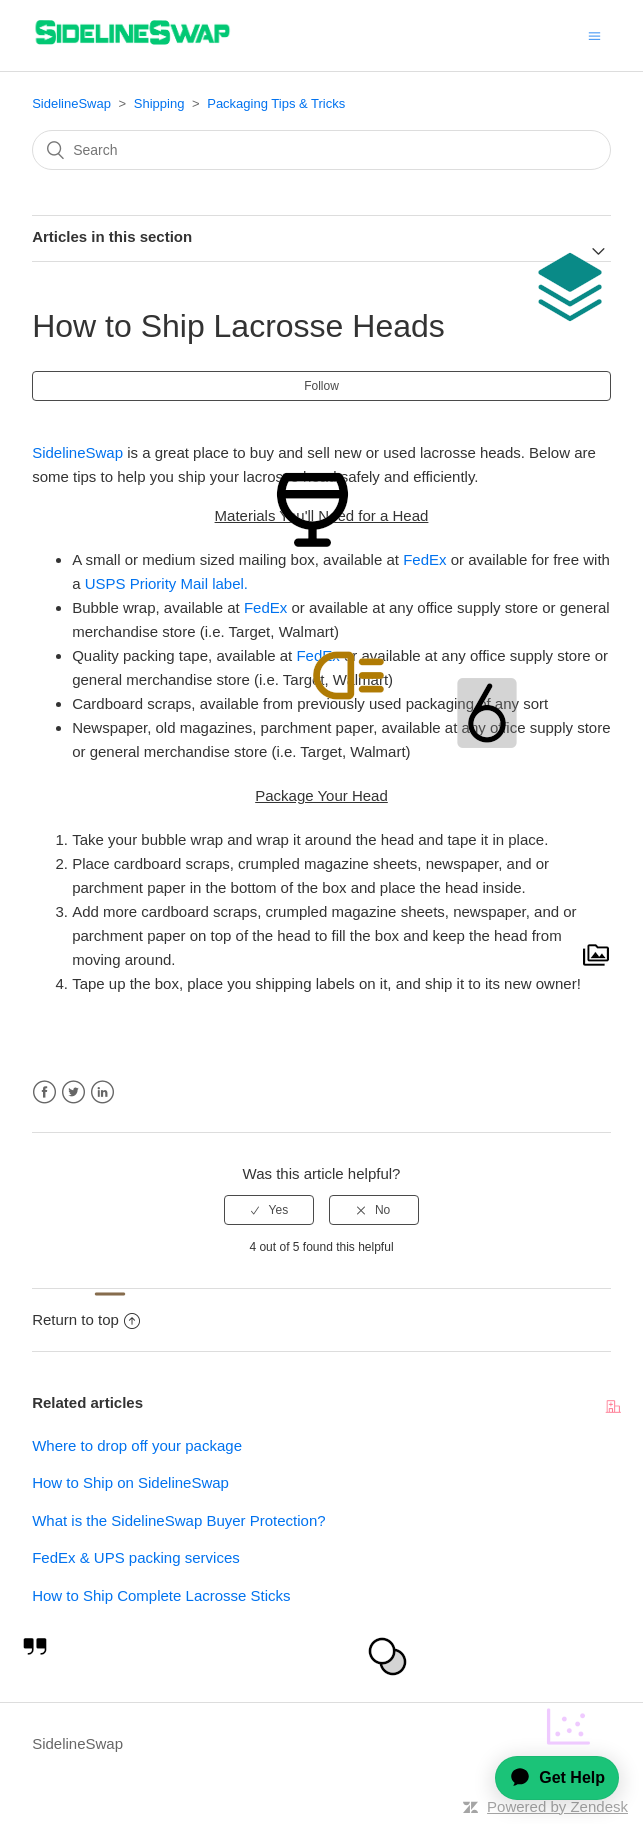  What do you see at coordinates (110, 1294) in the screenshot?
I see `decrease quantity or value` at bounding box center [110, 1294].